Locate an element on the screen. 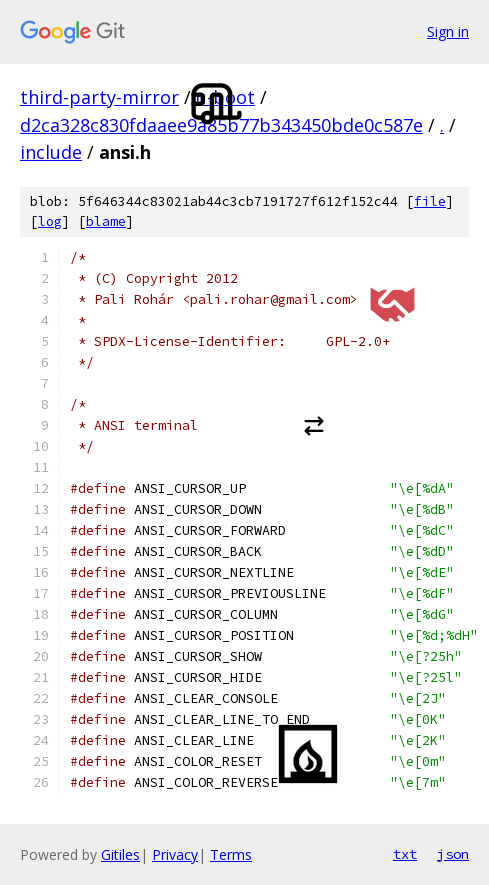  select caravan or RV accommodation is located at coordinates (216, 101).